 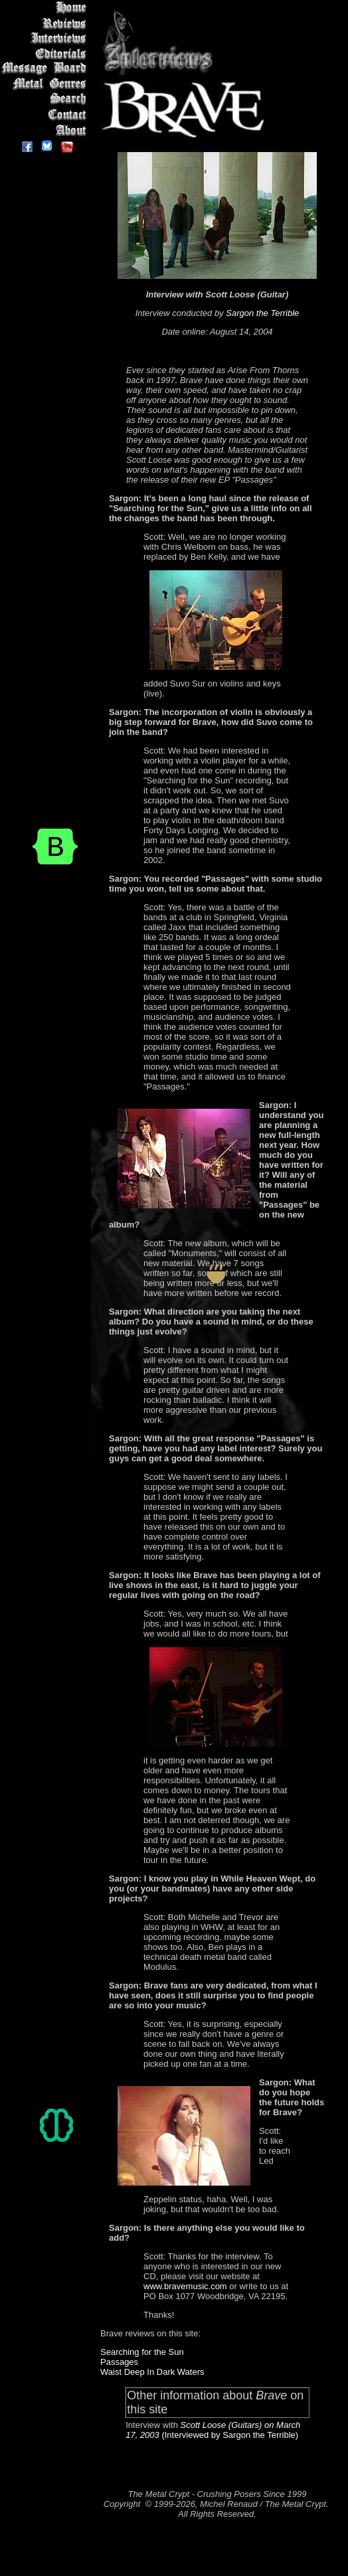 I want to click on access AI or machine learning features, so click(x=56, y=2125).